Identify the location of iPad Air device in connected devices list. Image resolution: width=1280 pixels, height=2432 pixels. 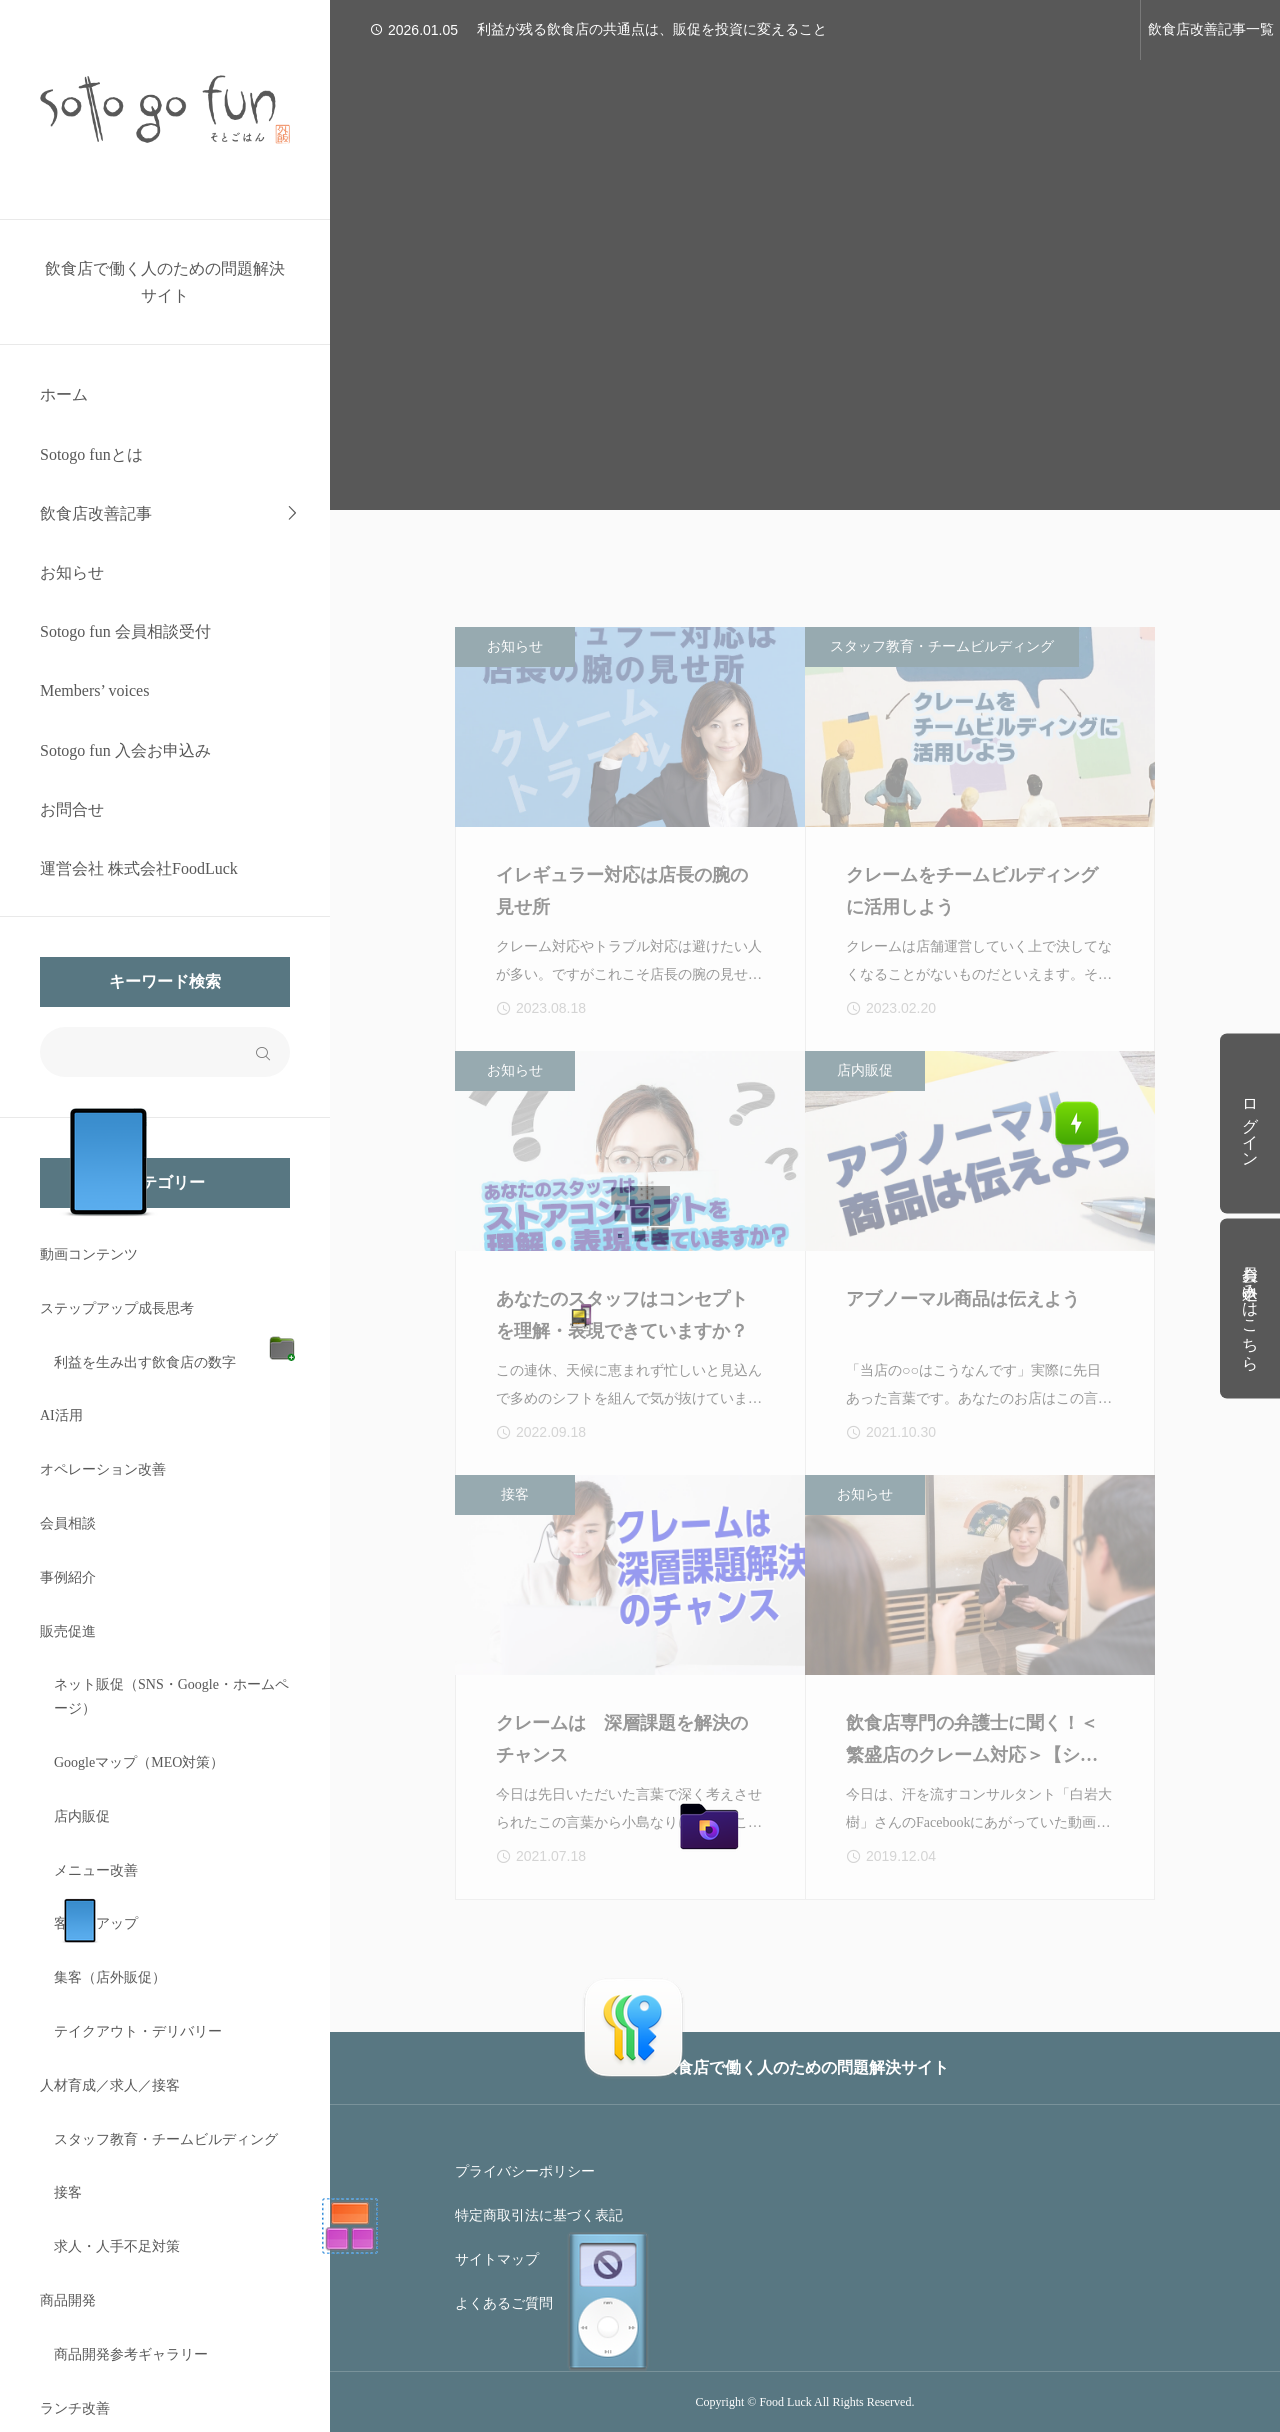
(80, 1921).